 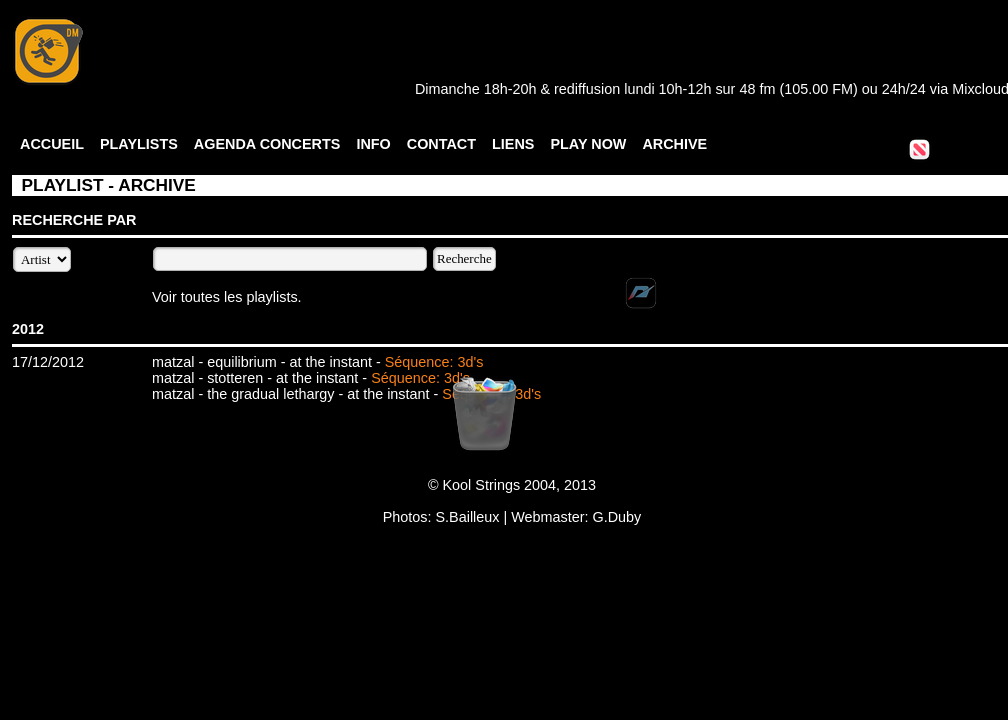 What do you see at coordinates (484, 414) in the screenshot?
I see `open trash to view deleted files` at bounding box center [484, 414].